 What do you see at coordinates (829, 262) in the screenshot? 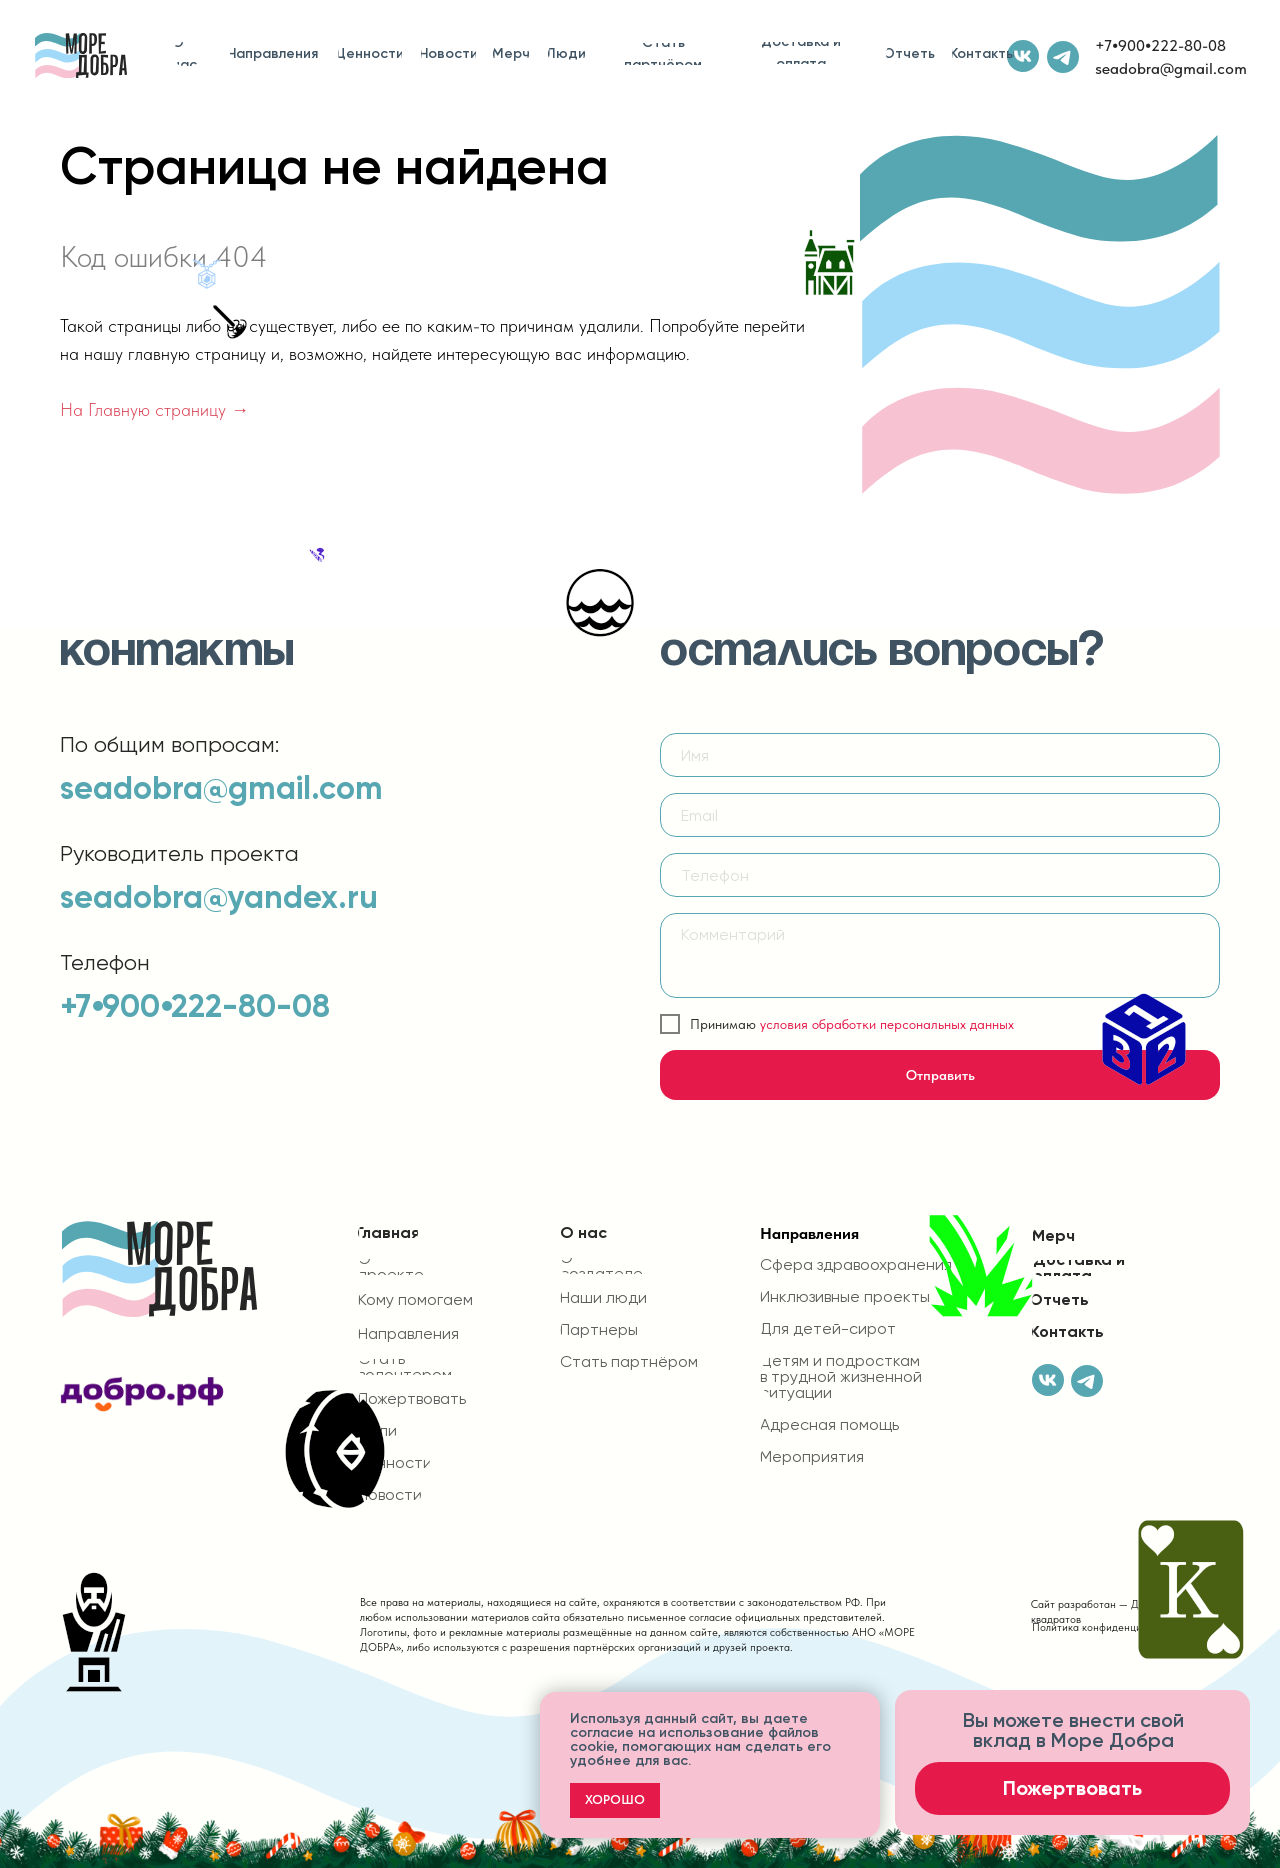
I see `access the village or town area` at bounding box center [829, 262].